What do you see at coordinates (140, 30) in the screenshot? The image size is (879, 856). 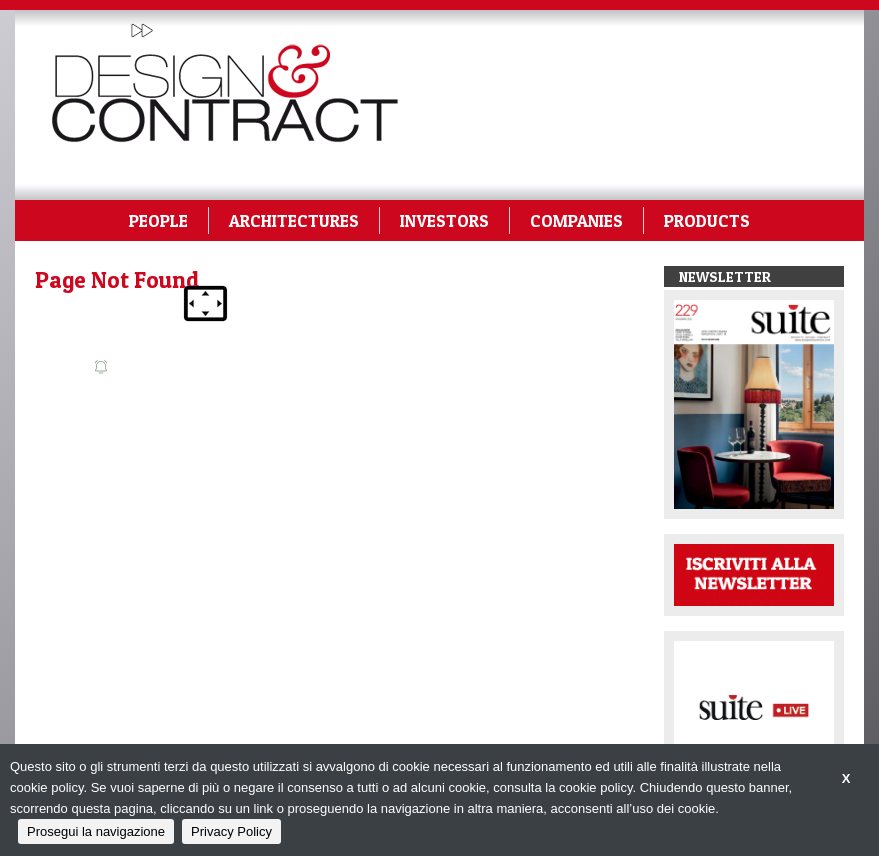 I see `skip forward in media playback` at bounding box center [140, 30].